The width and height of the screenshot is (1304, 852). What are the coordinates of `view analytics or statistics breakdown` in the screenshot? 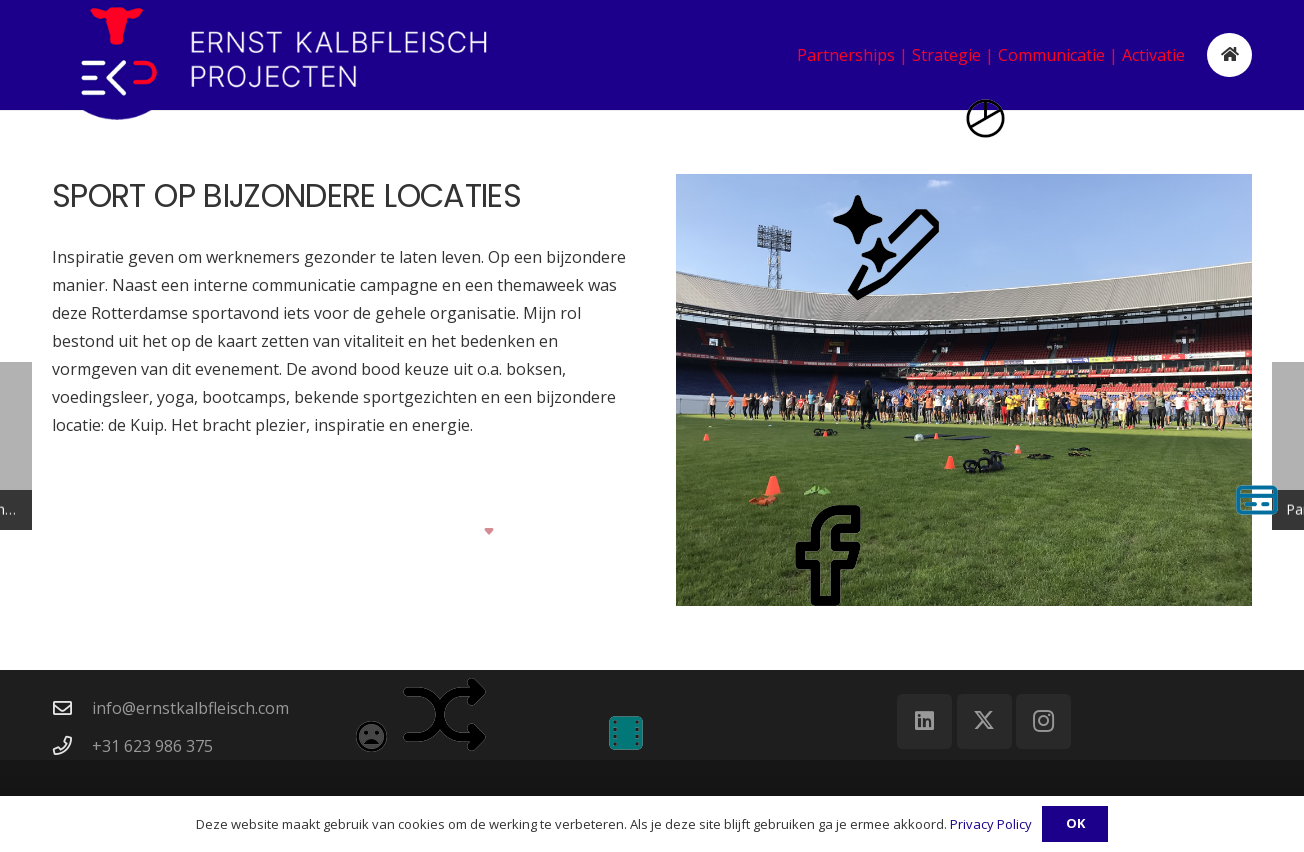 It's located at (985, 118).